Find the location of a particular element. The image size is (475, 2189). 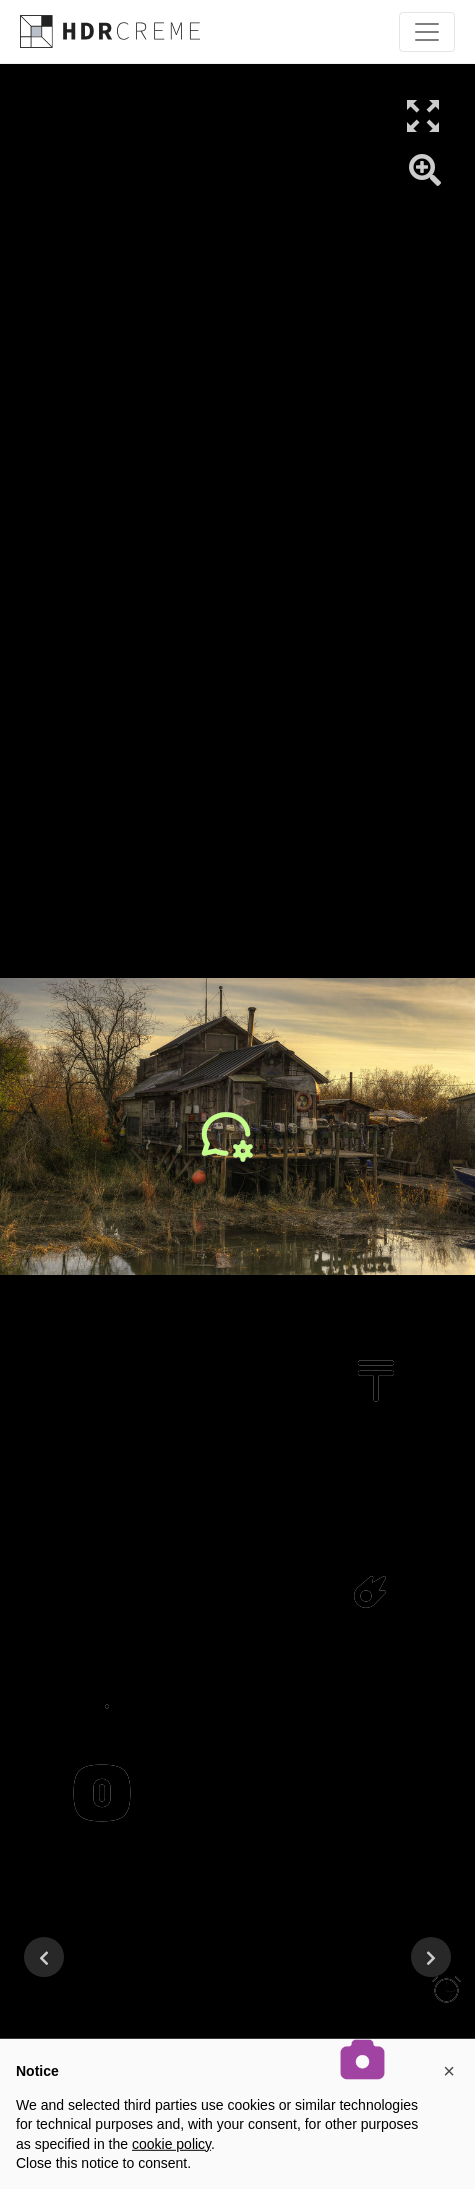

set or manage alarms is located at coordinates (446, 1989).